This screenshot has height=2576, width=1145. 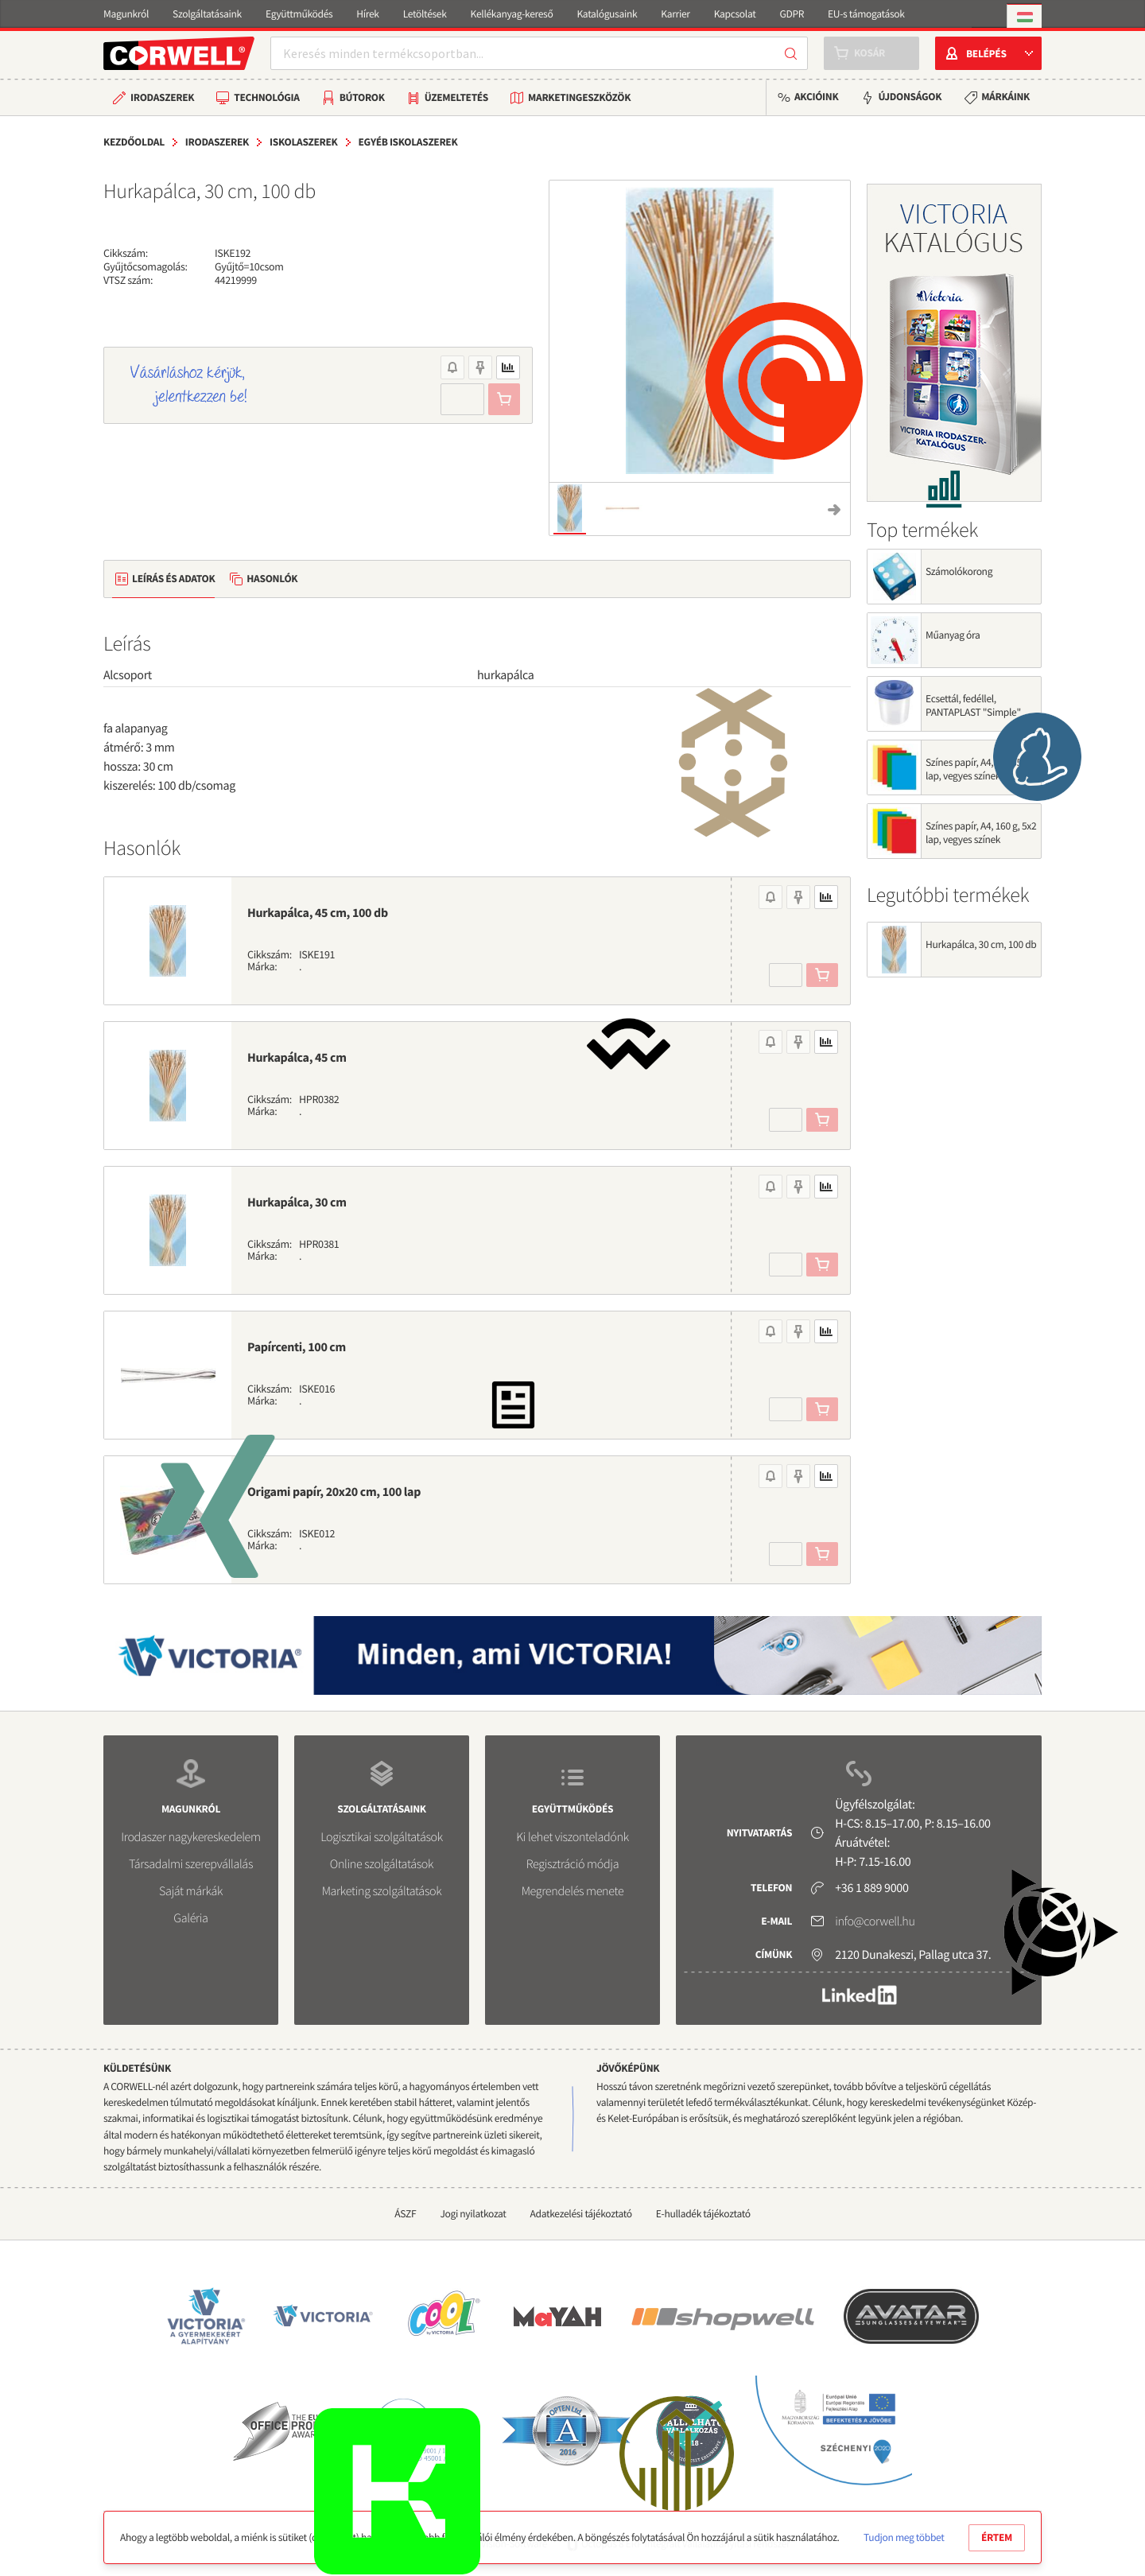 What do you see at coordinates (1061, 1932) in the screenshot?
I see `trimble company logo` at bounding box center [1061, 1932].